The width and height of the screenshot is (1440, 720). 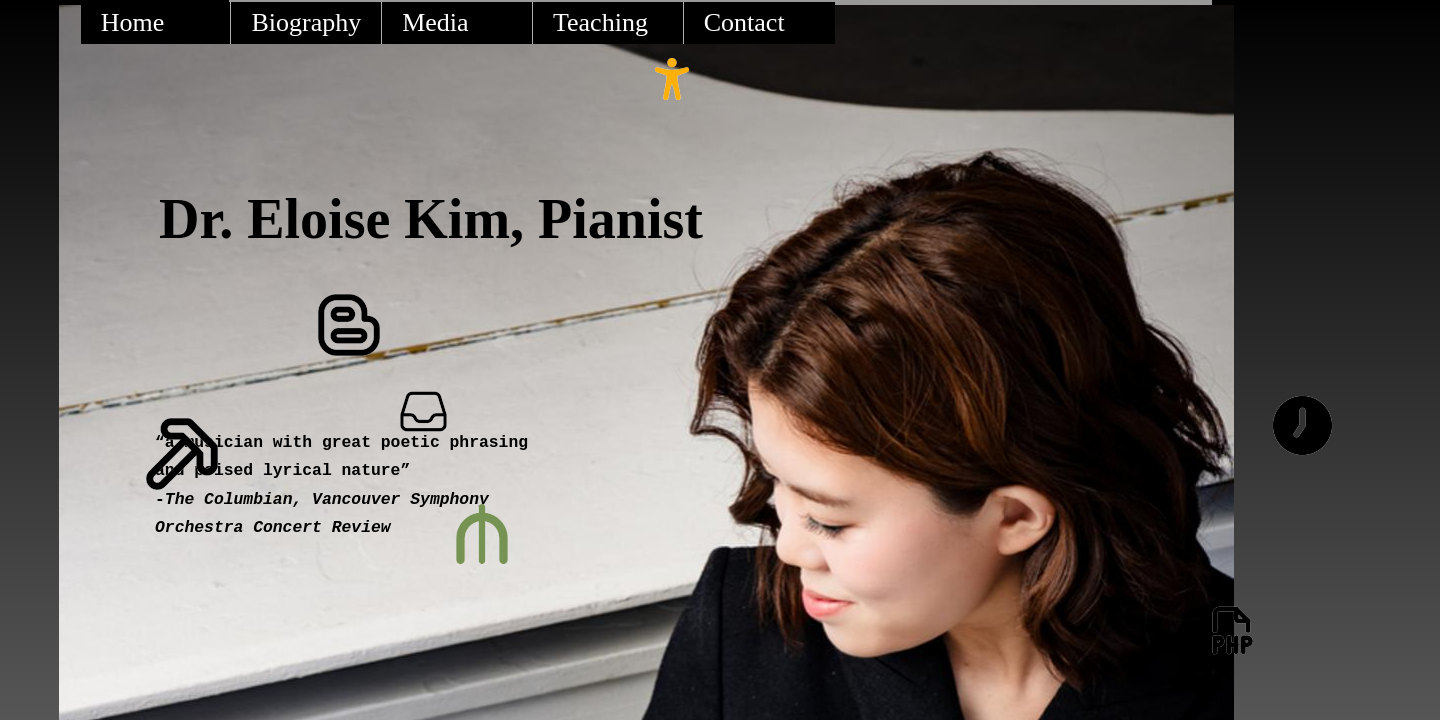 What do you see at coordinates (672, 79) in the screenshot?
I see `access accessibility settings` at bounding box center [672, 79].